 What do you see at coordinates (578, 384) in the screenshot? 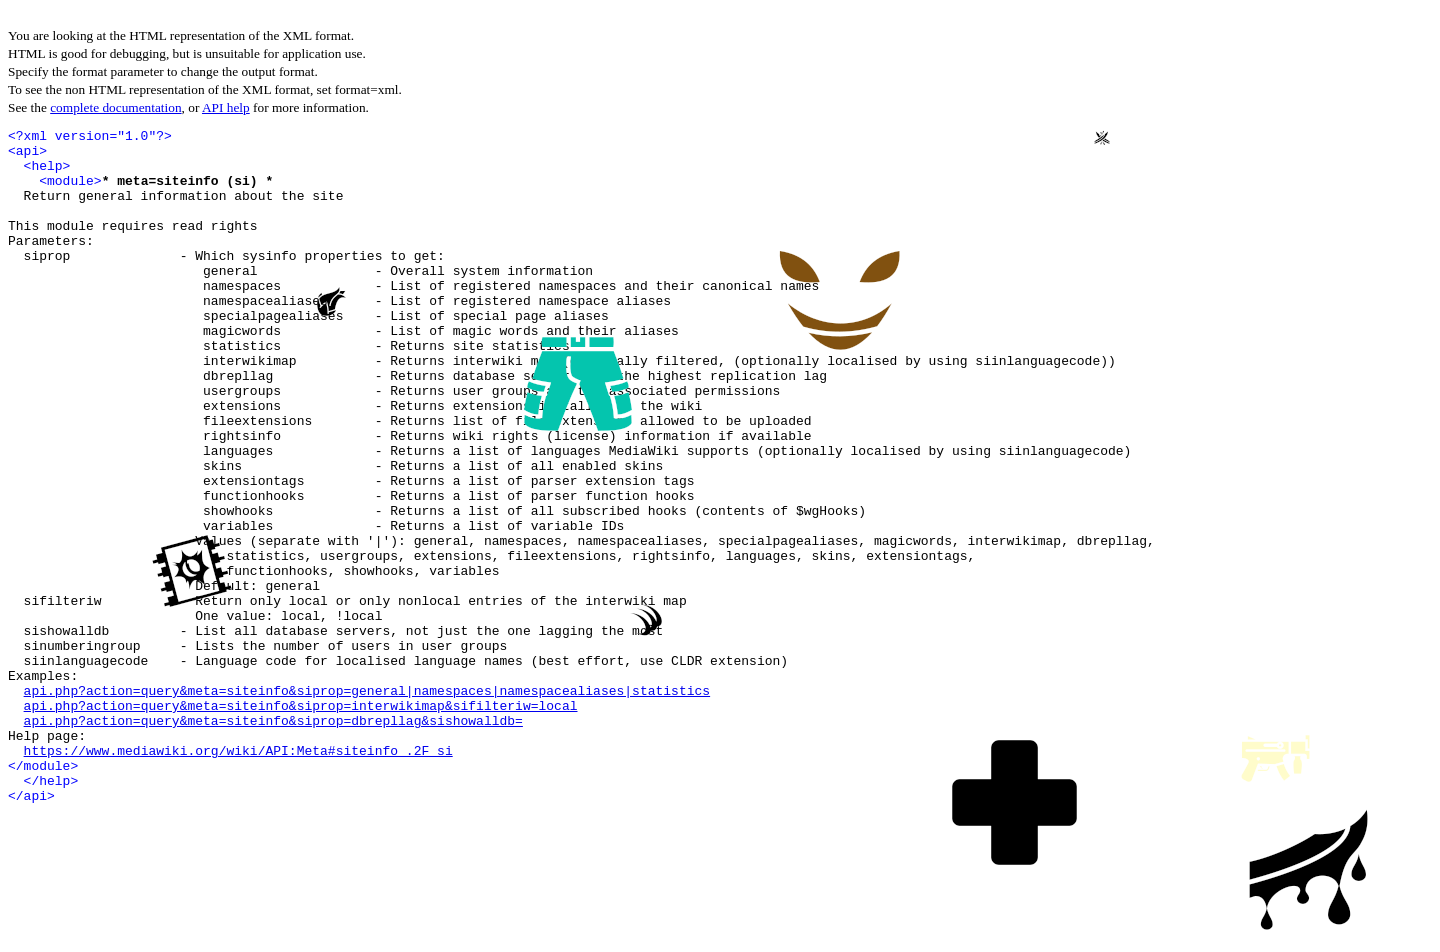
I see `select shorts or casual clothing option` at bounding box center [578, 384].